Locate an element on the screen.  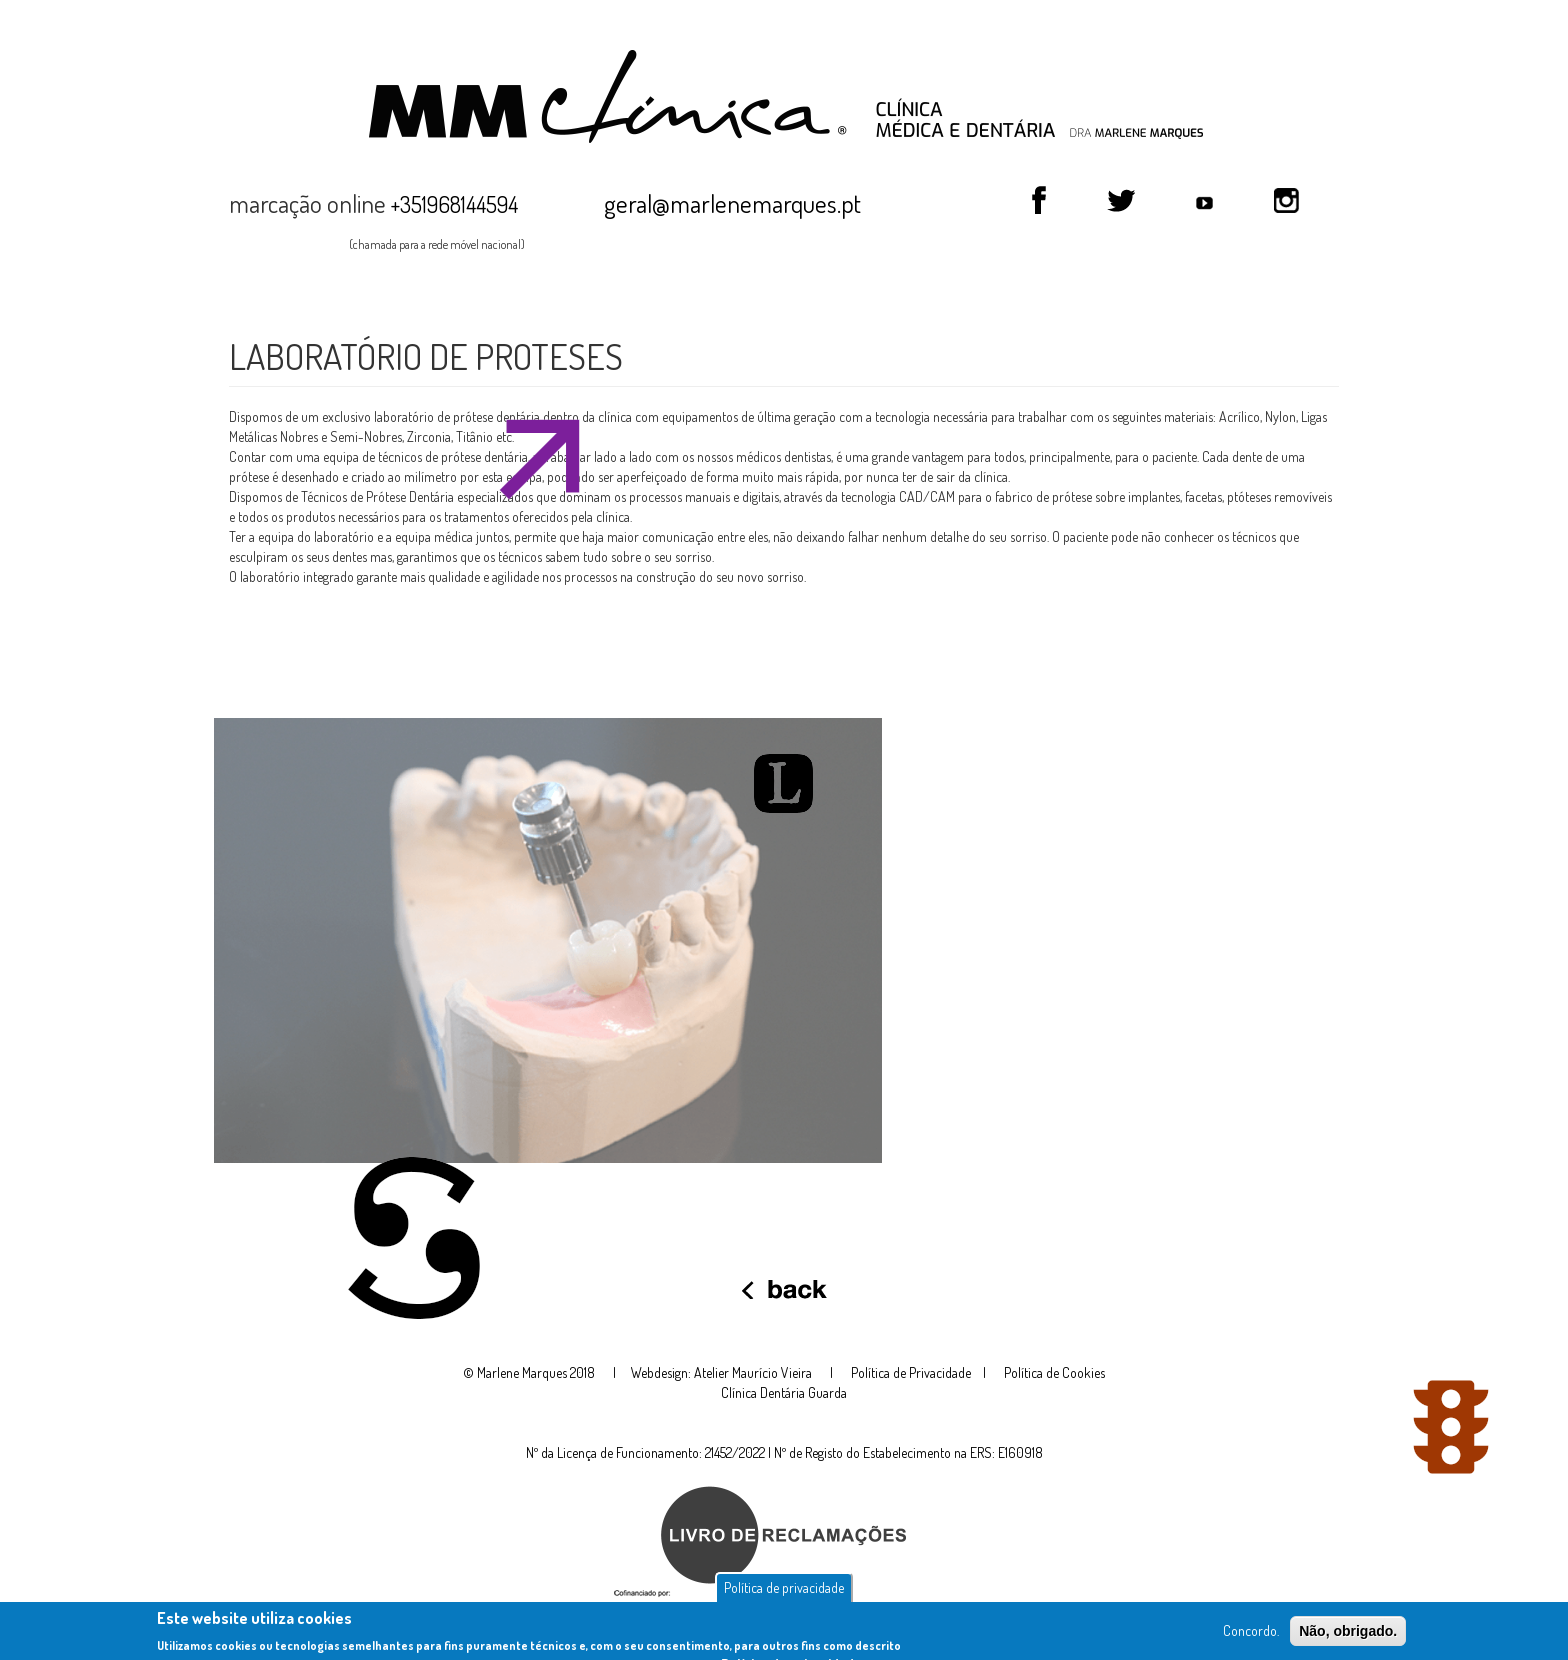
open the Scribd app is located at coordinates (414, 1238).